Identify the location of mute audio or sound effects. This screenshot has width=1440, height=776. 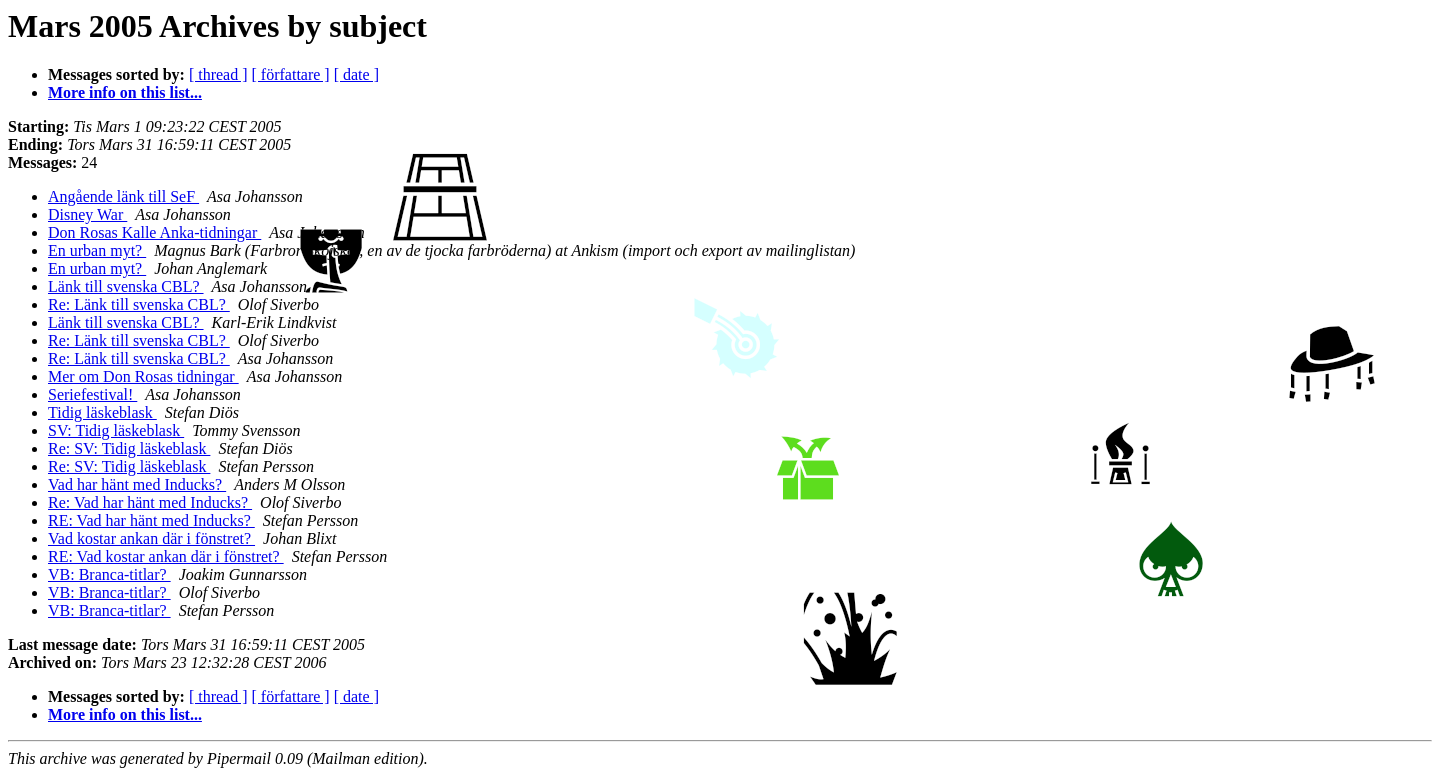
(331, 261).